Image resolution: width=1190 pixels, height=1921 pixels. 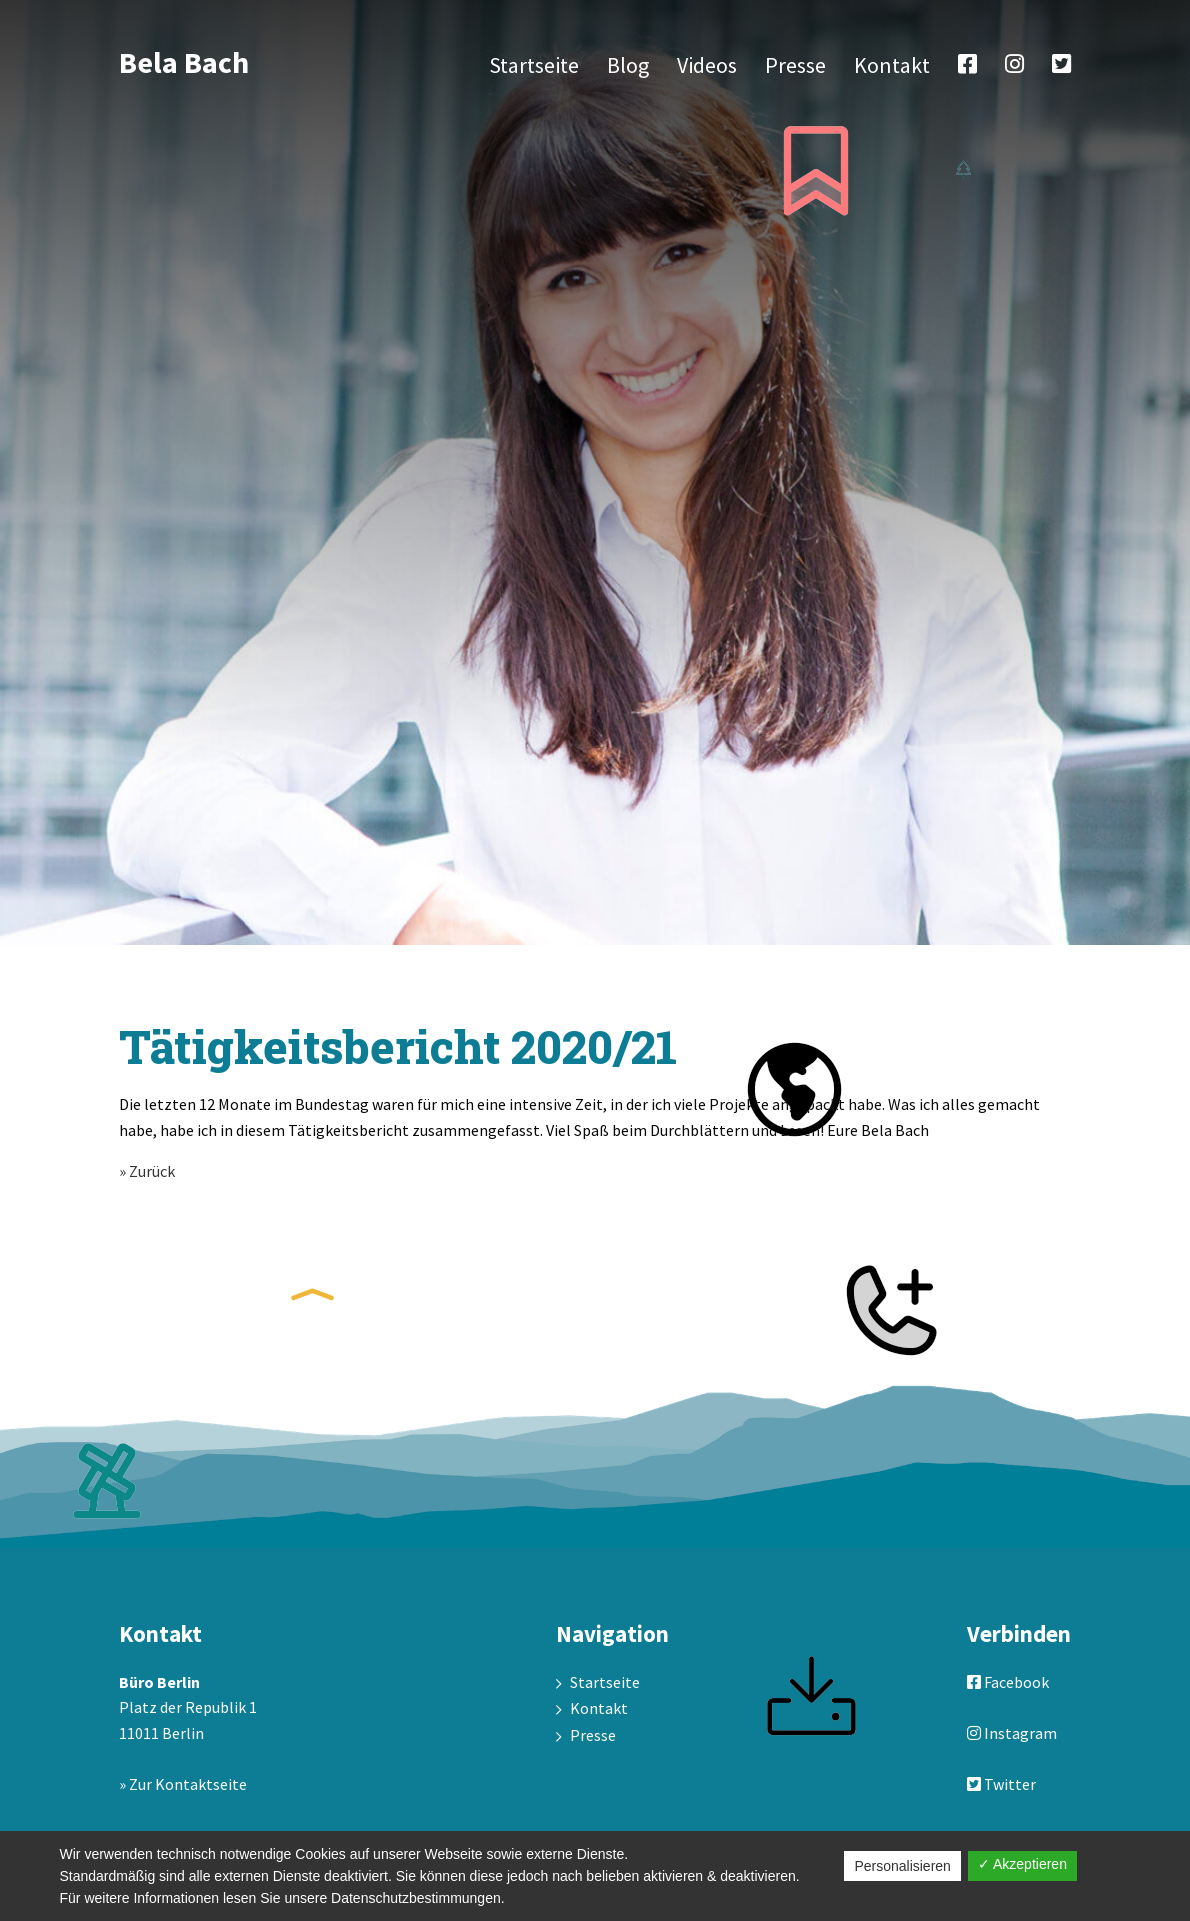 What do you see at coordinates (893, 1308) in the screenshot?
I see `add a new contact` at bounding box center [893, 1308].